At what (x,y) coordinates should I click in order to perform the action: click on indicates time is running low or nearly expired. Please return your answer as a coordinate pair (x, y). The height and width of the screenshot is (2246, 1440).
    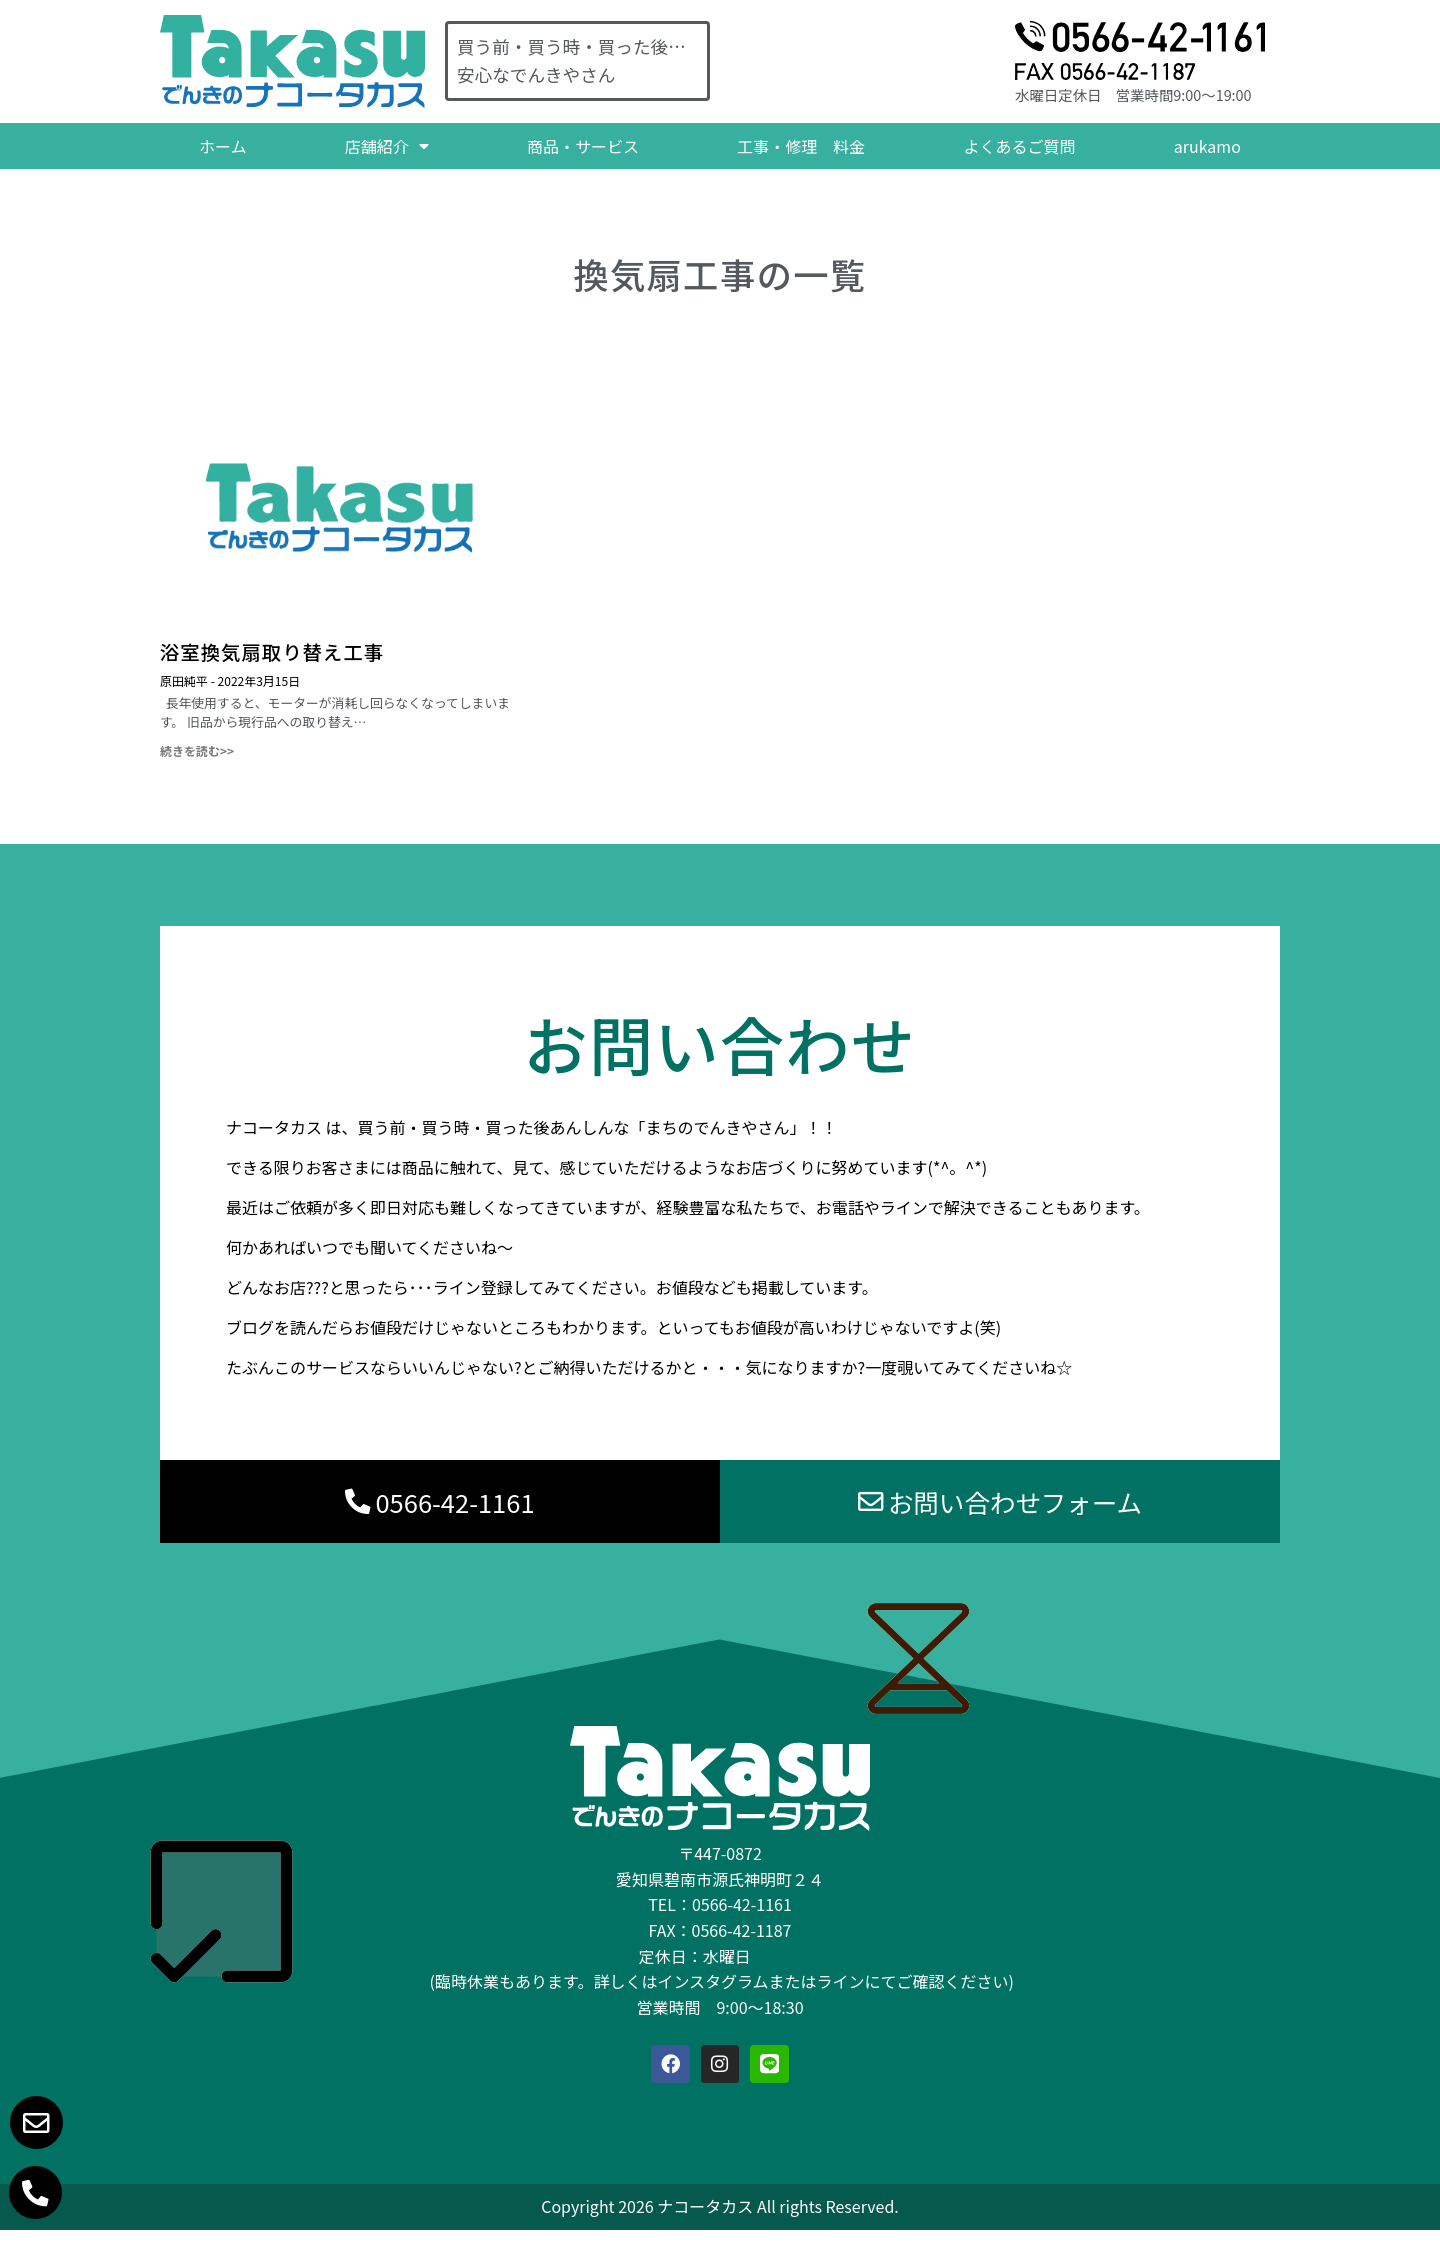
    Looking at the image, I should click on (918, 1658).